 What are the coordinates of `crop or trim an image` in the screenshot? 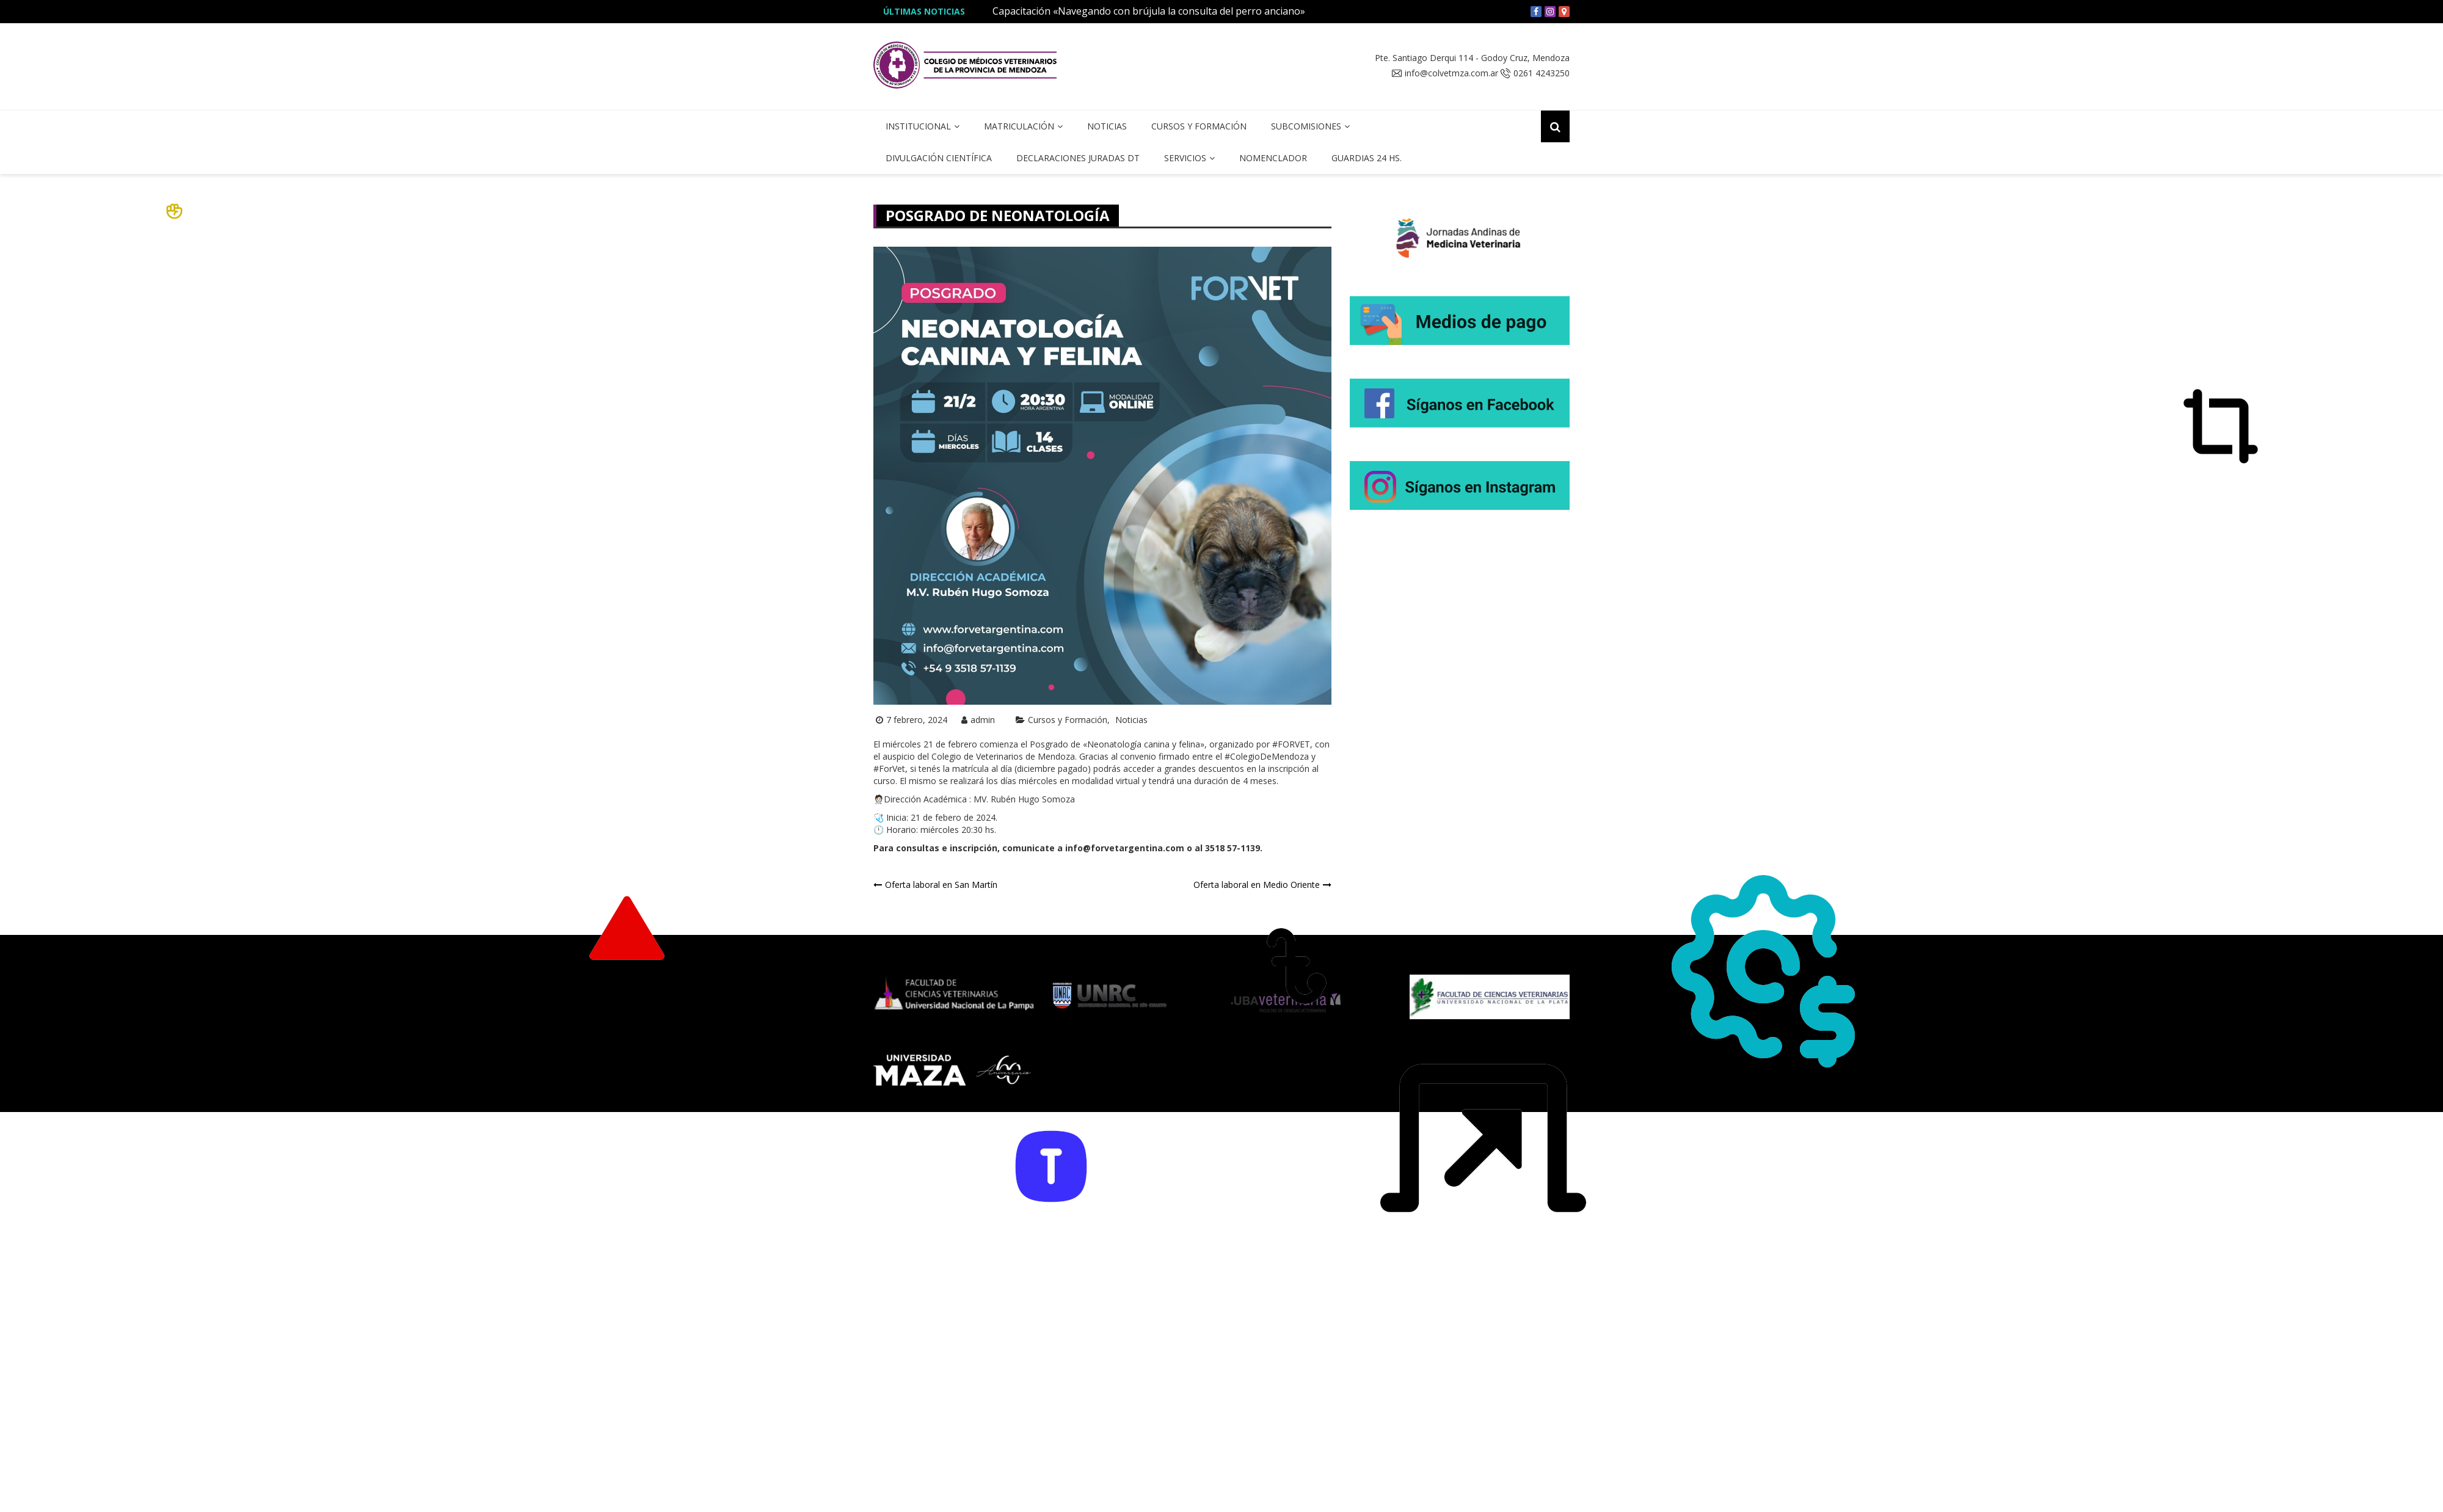 It's located at (2221, 426).